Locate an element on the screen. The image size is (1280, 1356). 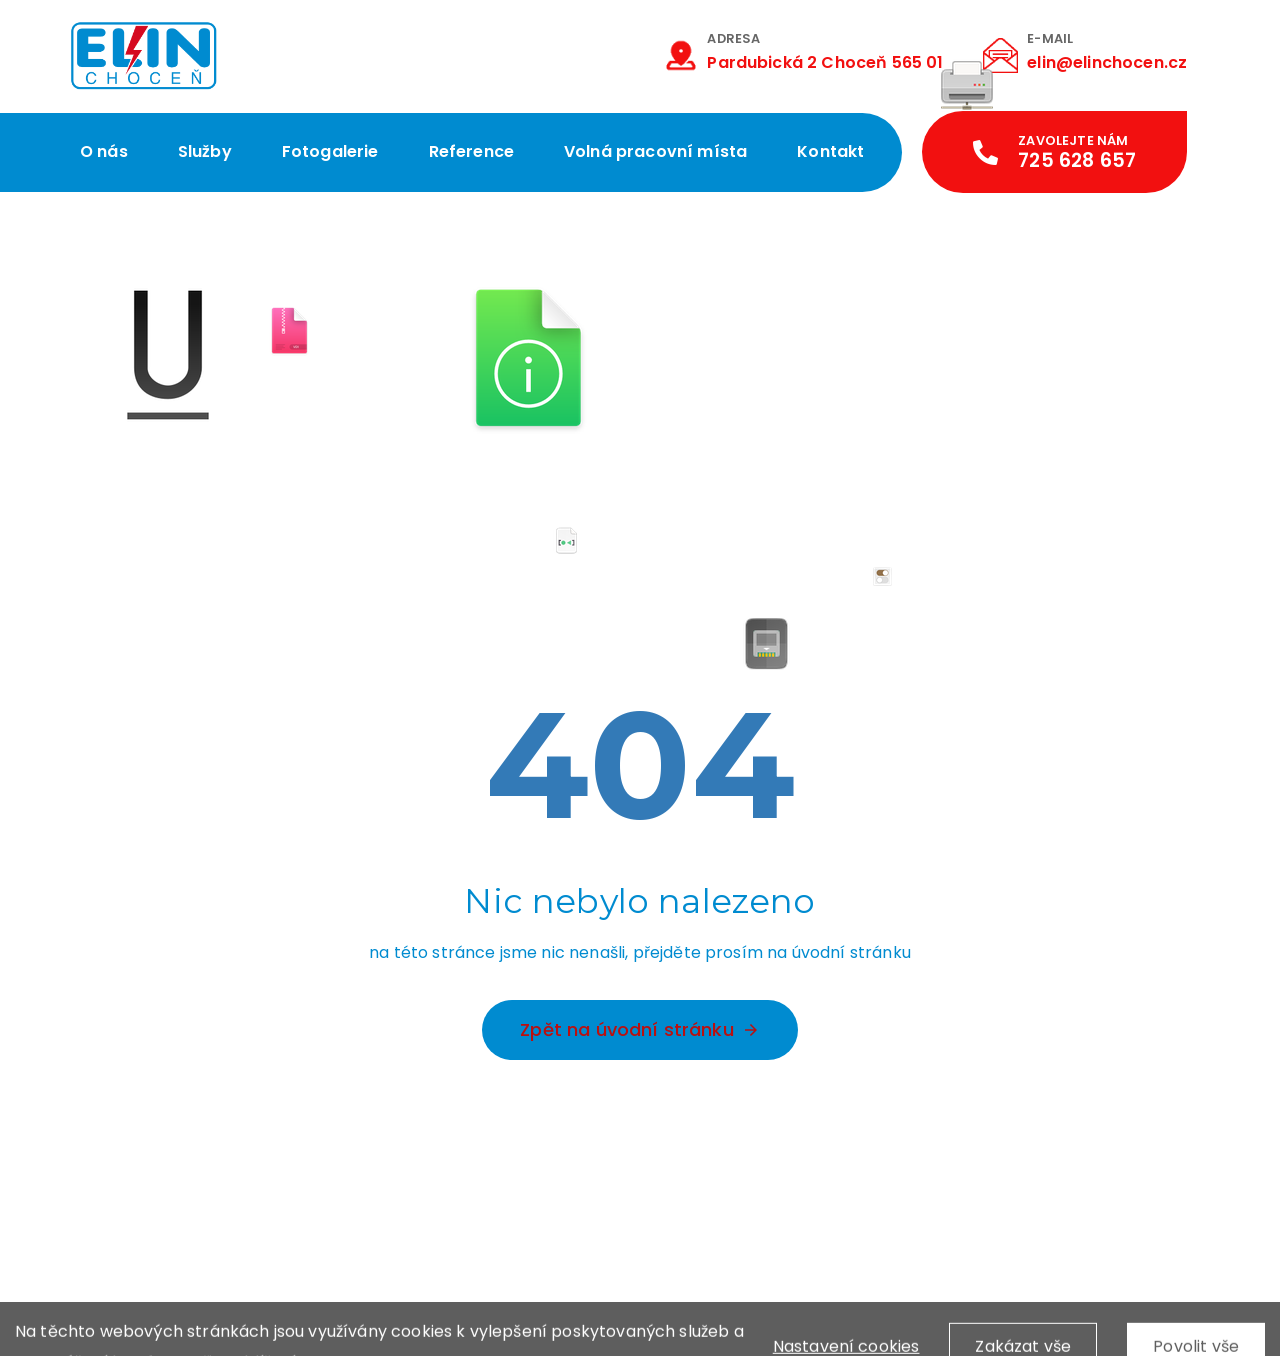
systemd unit configuration file is located at coordinates (566, 540).